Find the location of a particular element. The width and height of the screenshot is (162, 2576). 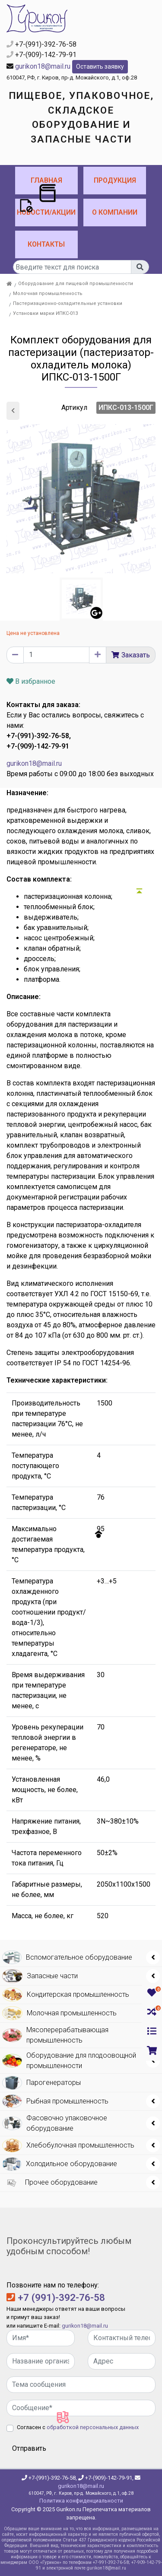

order food delivery is located at coordinates (63, 2417).